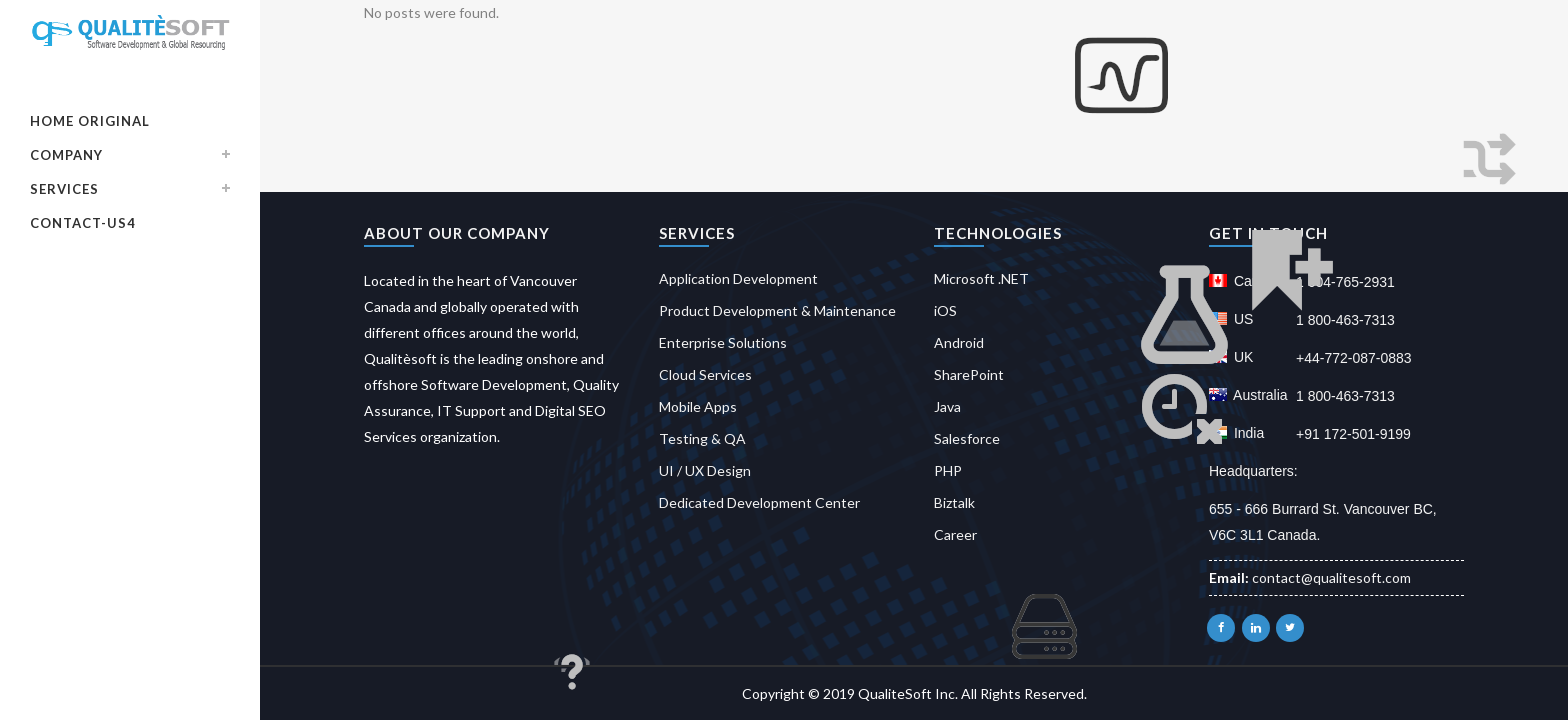 Image resolution: width=1568 pixels, height=720 pixels. What do you see at coordinates (1489, 159) in the screenshot?
I see `shuffle playlist or queue` at bounding box center [1489, 159].